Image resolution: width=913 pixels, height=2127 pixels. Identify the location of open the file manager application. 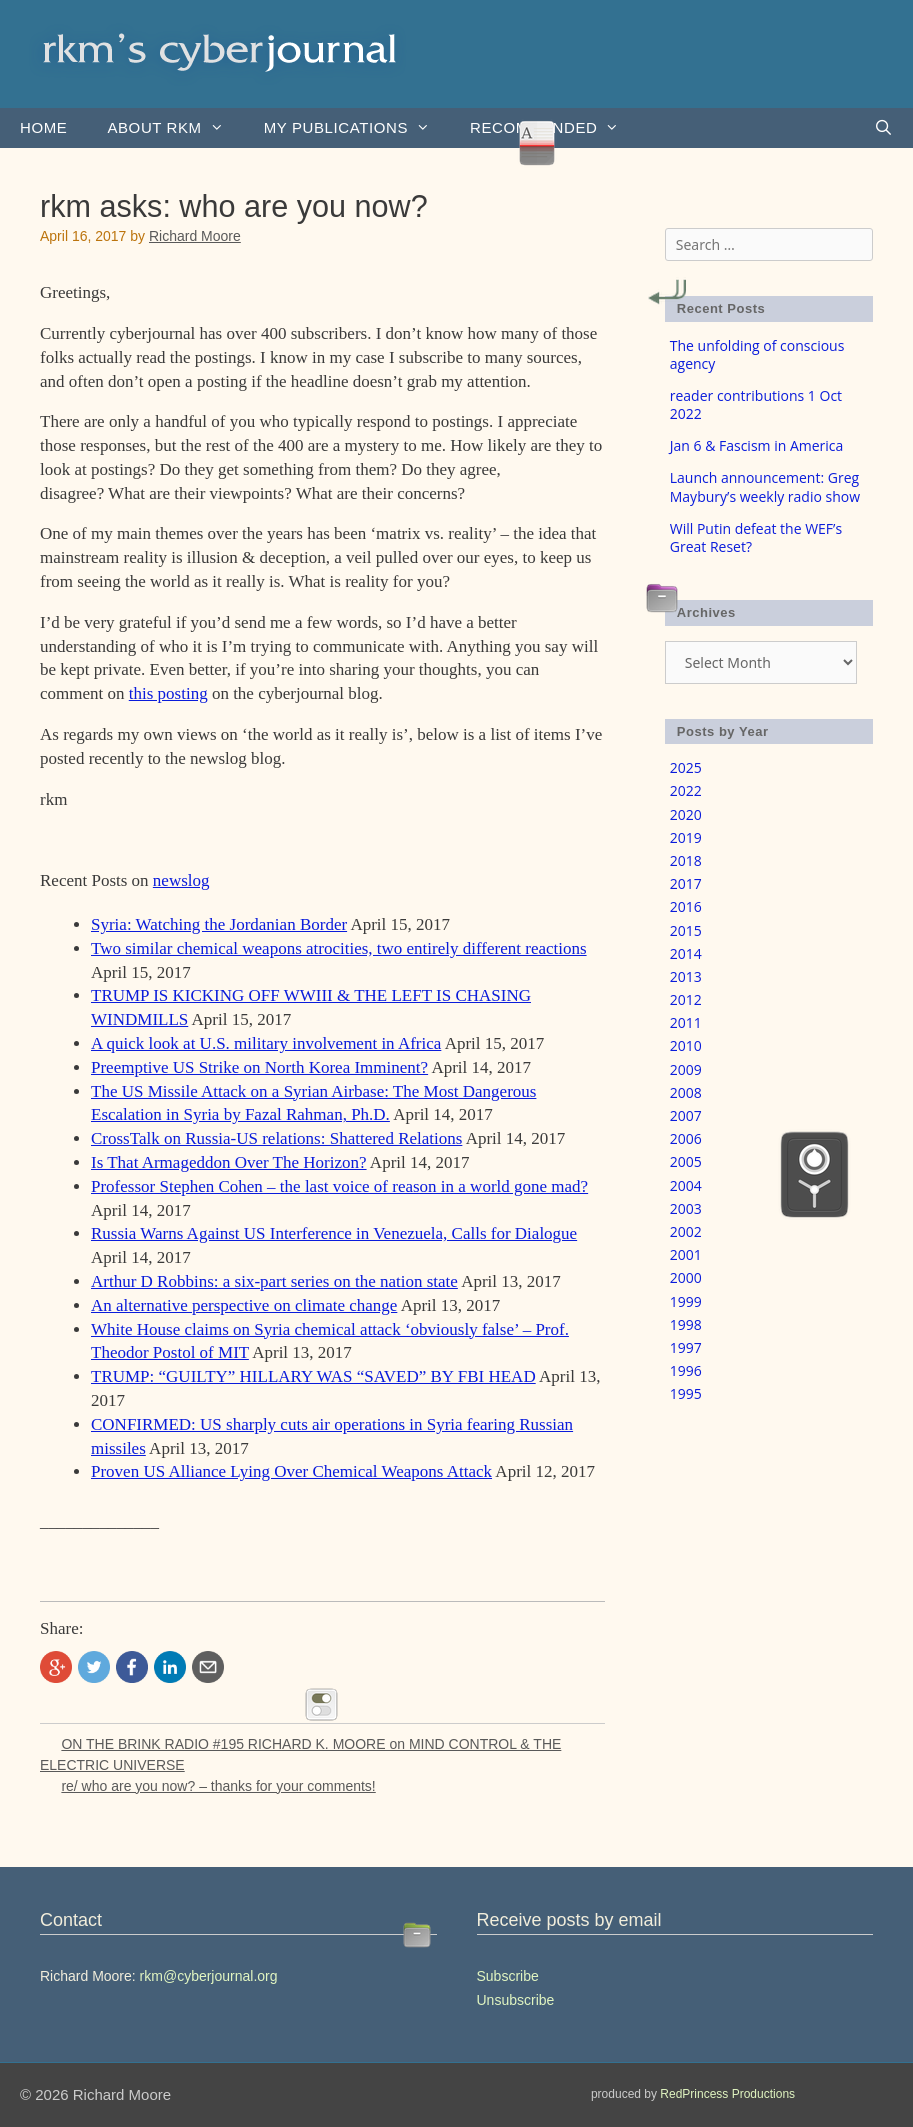
(417, 1935).